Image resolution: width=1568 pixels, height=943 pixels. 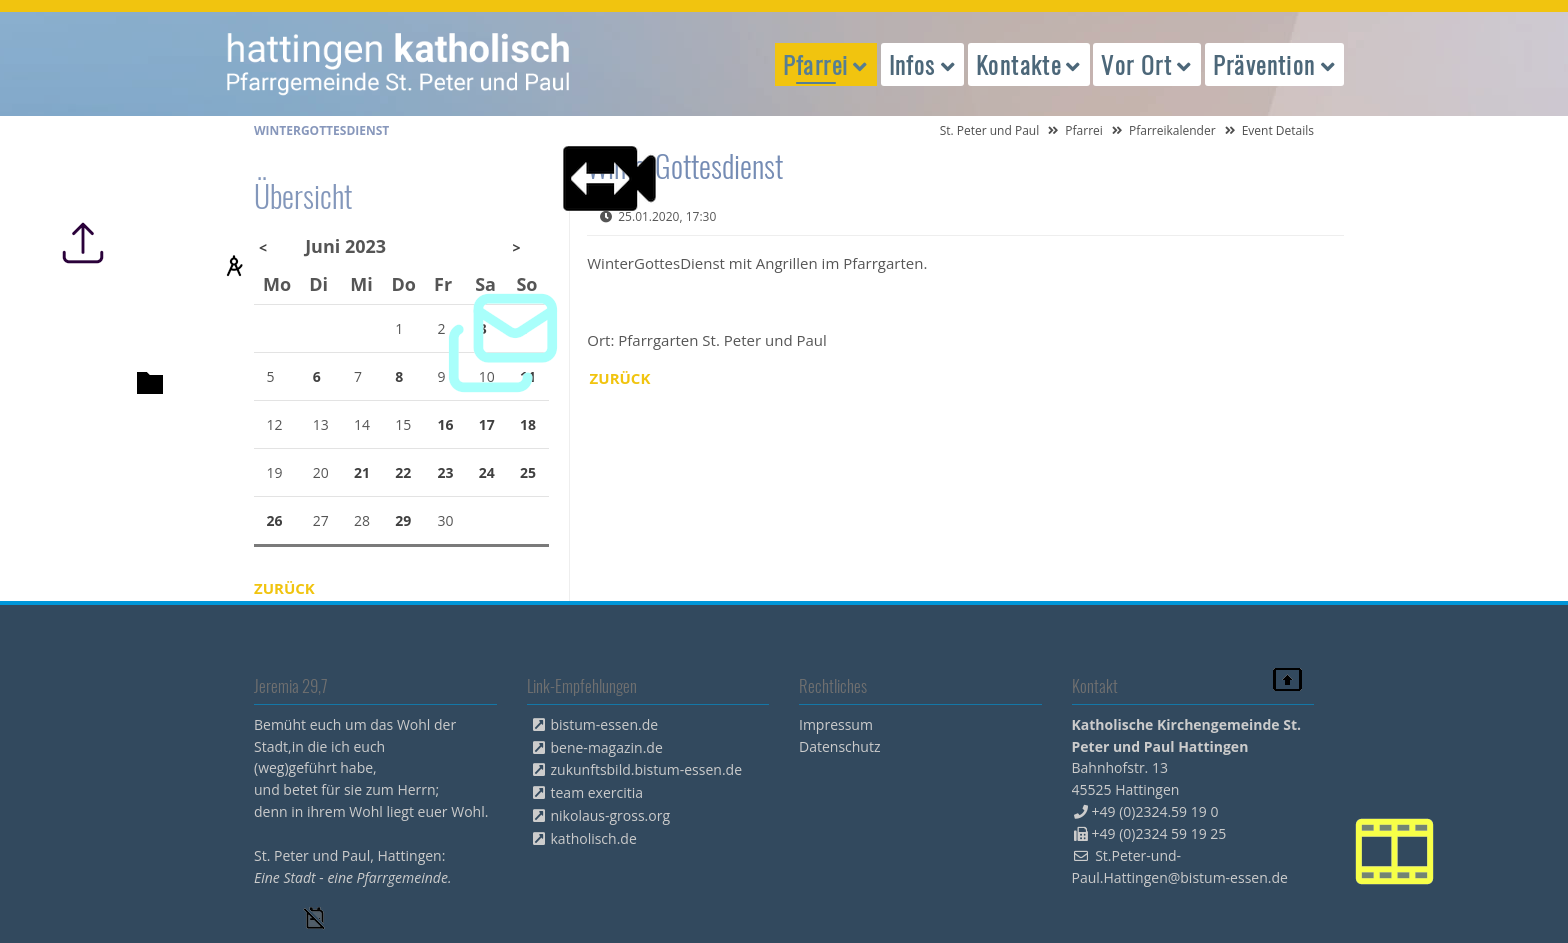 I want to click on view all emails in inbox, so click(x=503, y=343).